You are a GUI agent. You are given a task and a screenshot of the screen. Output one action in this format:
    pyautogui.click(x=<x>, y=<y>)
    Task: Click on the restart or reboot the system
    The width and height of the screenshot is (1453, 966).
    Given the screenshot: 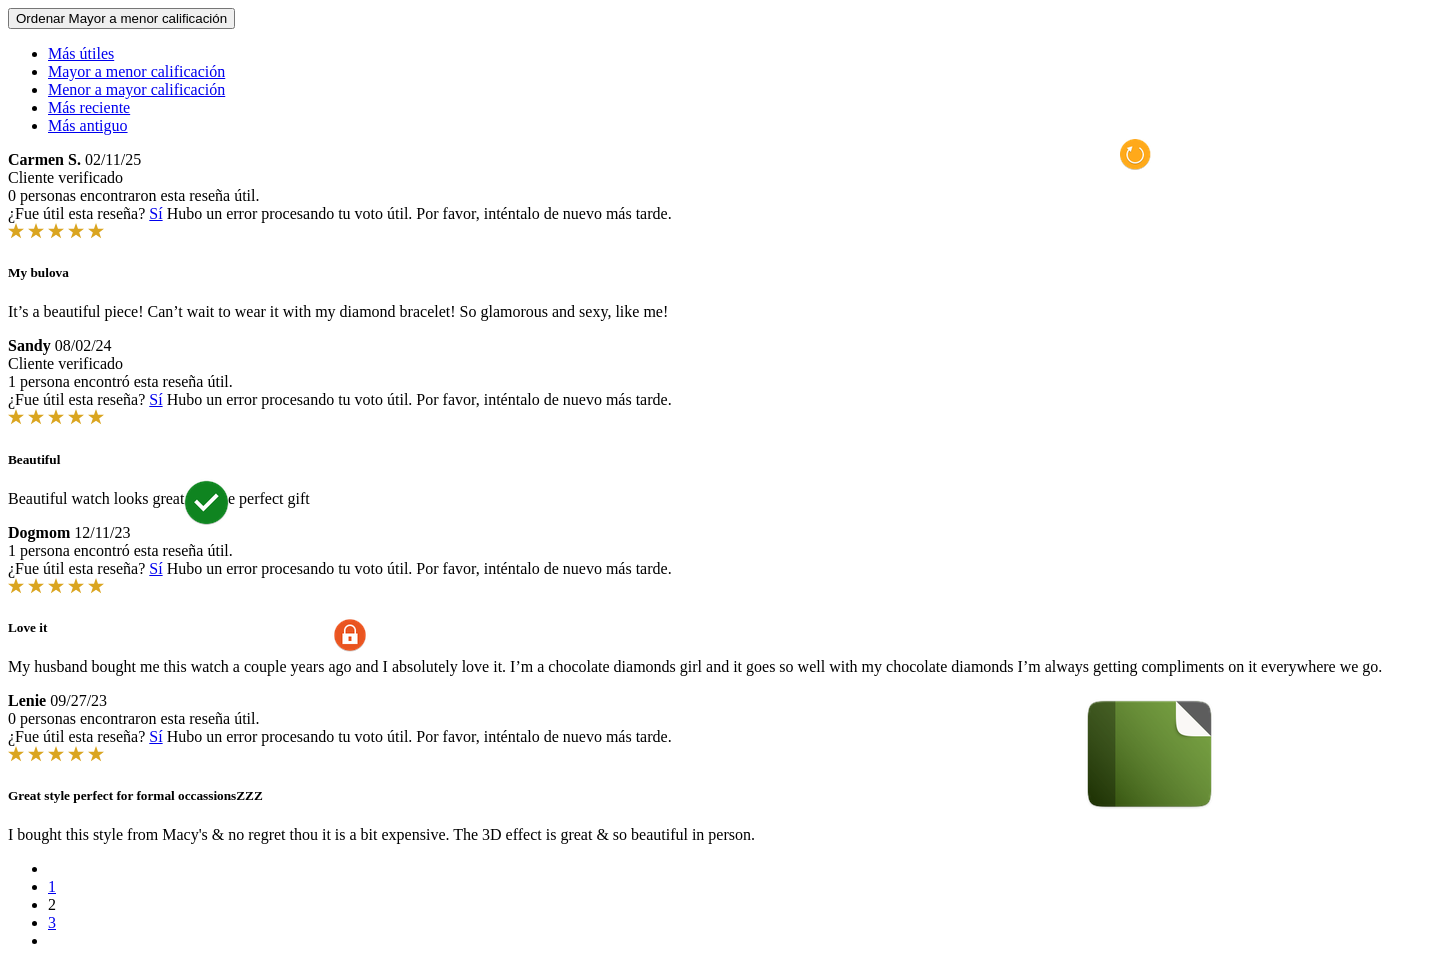 What is the action you would take?
    pyautogui.click(x=1135, y=154)
    